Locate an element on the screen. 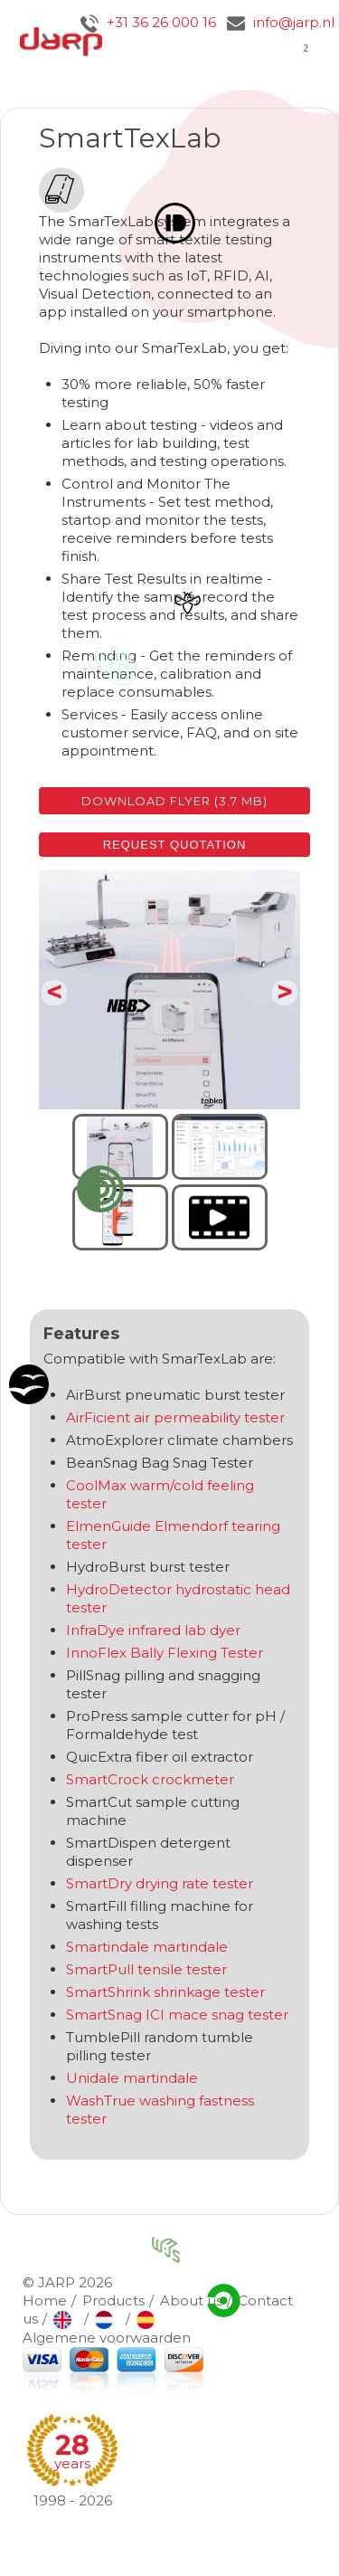 Image resolution: width=339 pixels, height=2576 pixels. NBB company logo is located at coordinates (128, 1005).